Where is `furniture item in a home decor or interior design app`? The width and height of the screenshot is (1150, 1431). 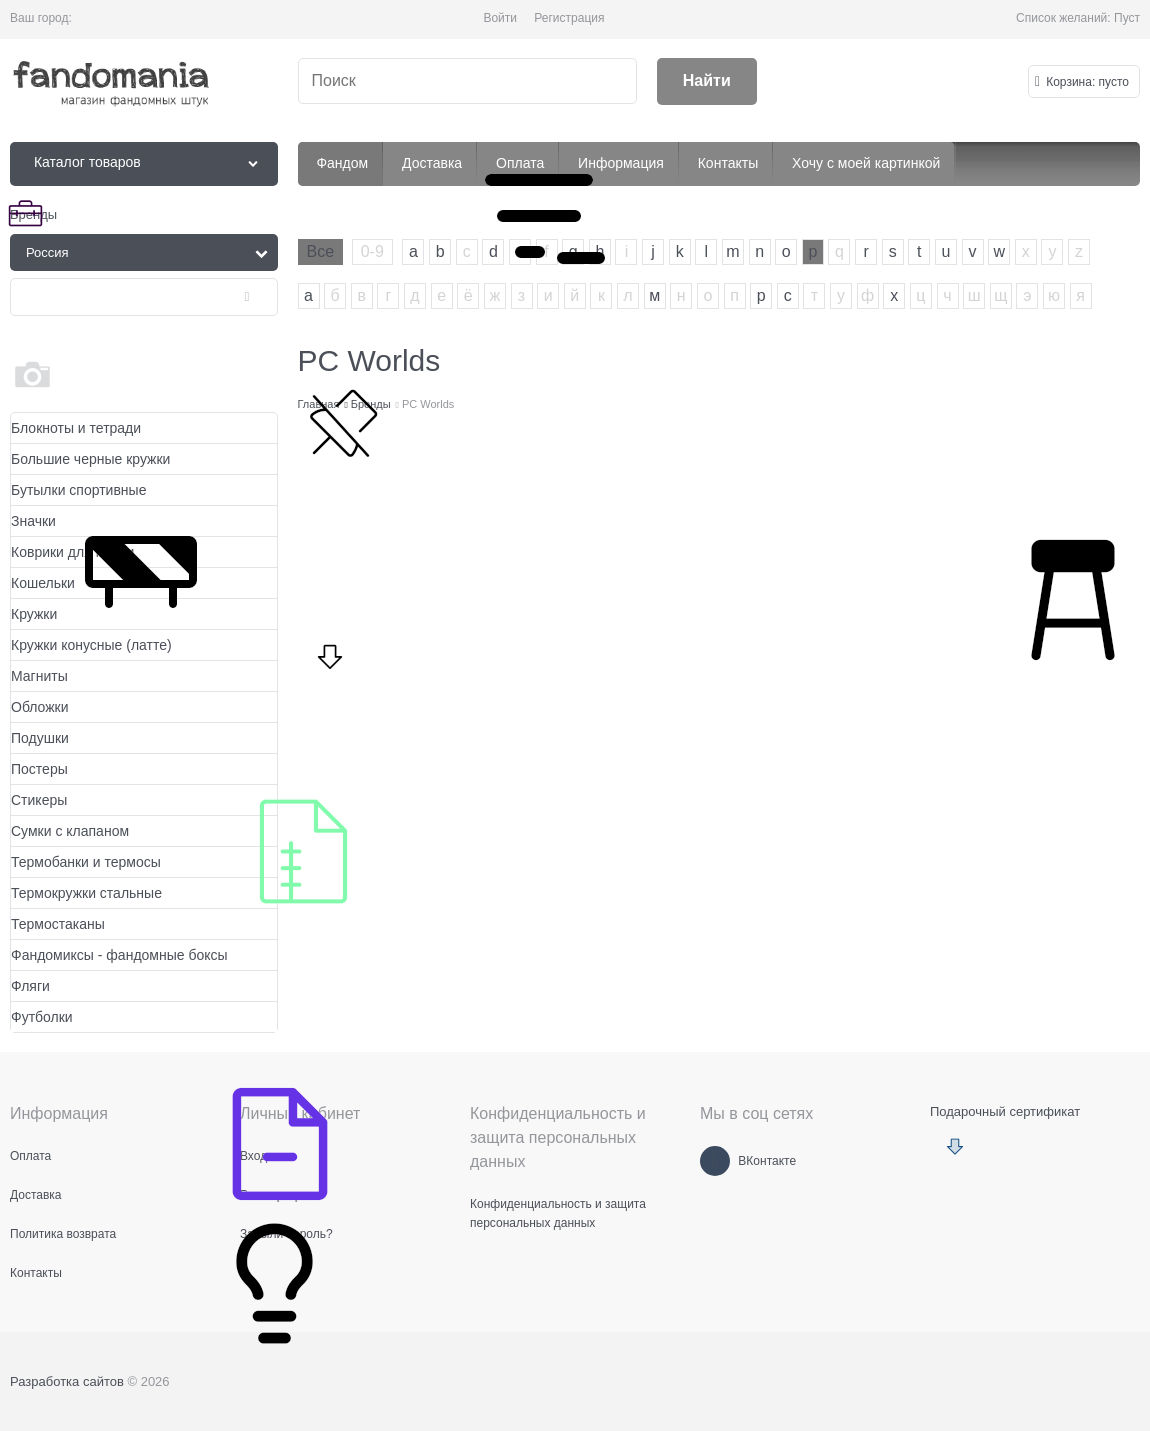 furniture item in a home decor or interior design app is located at coordinates (1073, 600).